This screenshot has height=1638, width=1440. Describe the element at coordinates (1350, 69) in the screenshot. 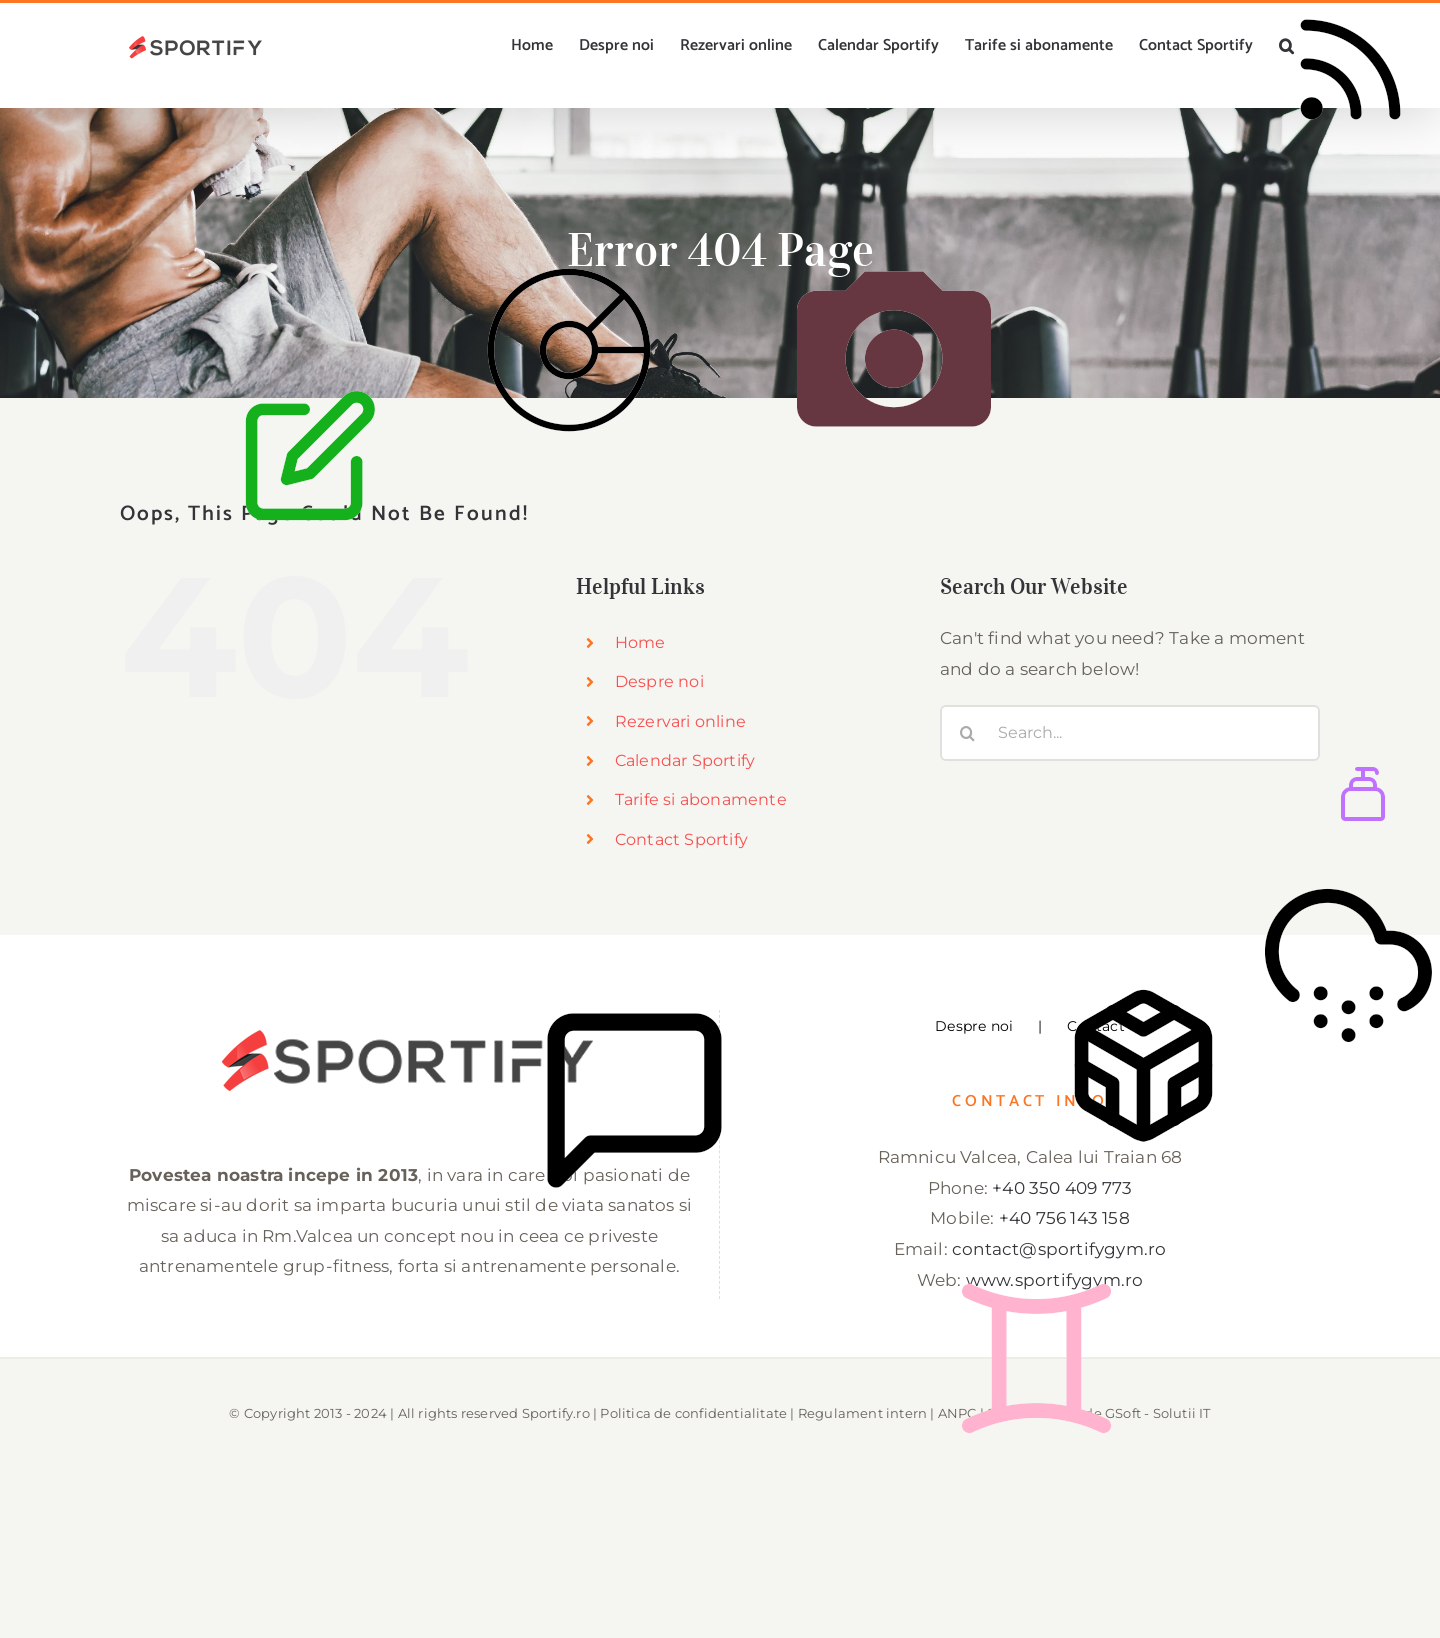

I see `subscribe to RSS feed` at that location.